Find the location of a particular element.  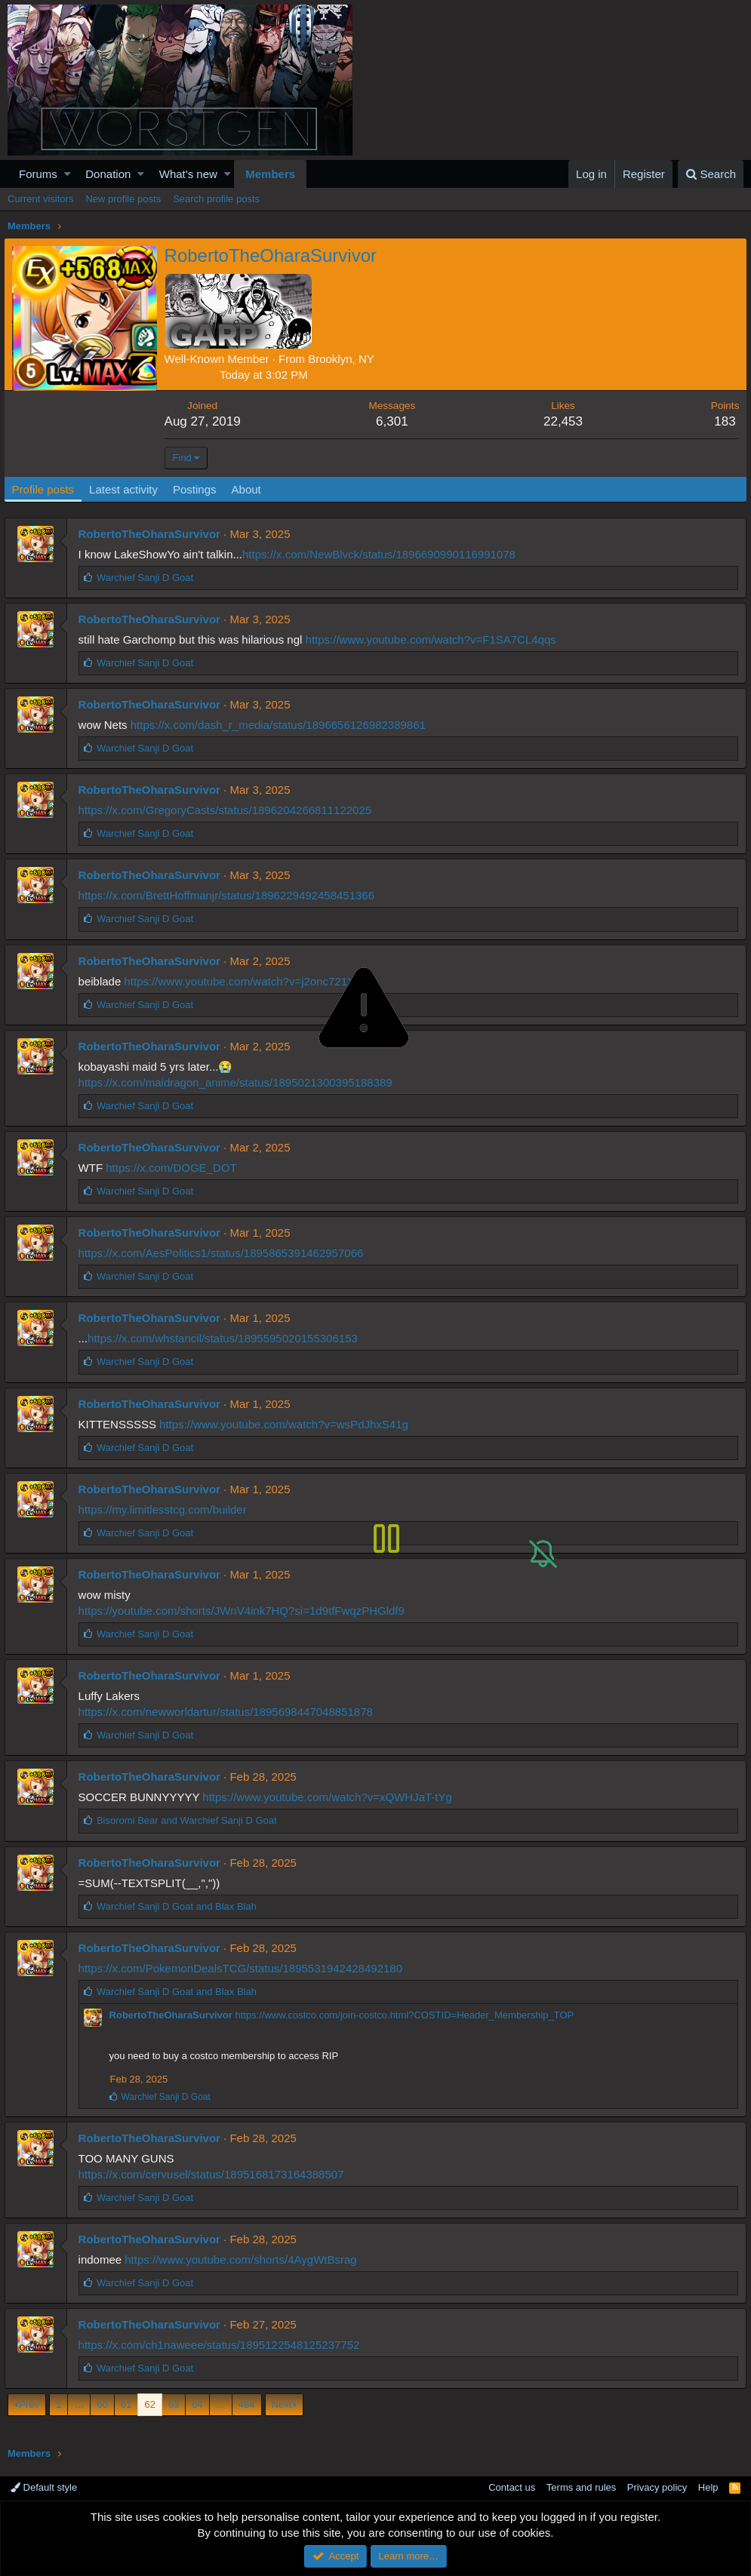

switch to column layout view is located at coordinates (386, 1539).